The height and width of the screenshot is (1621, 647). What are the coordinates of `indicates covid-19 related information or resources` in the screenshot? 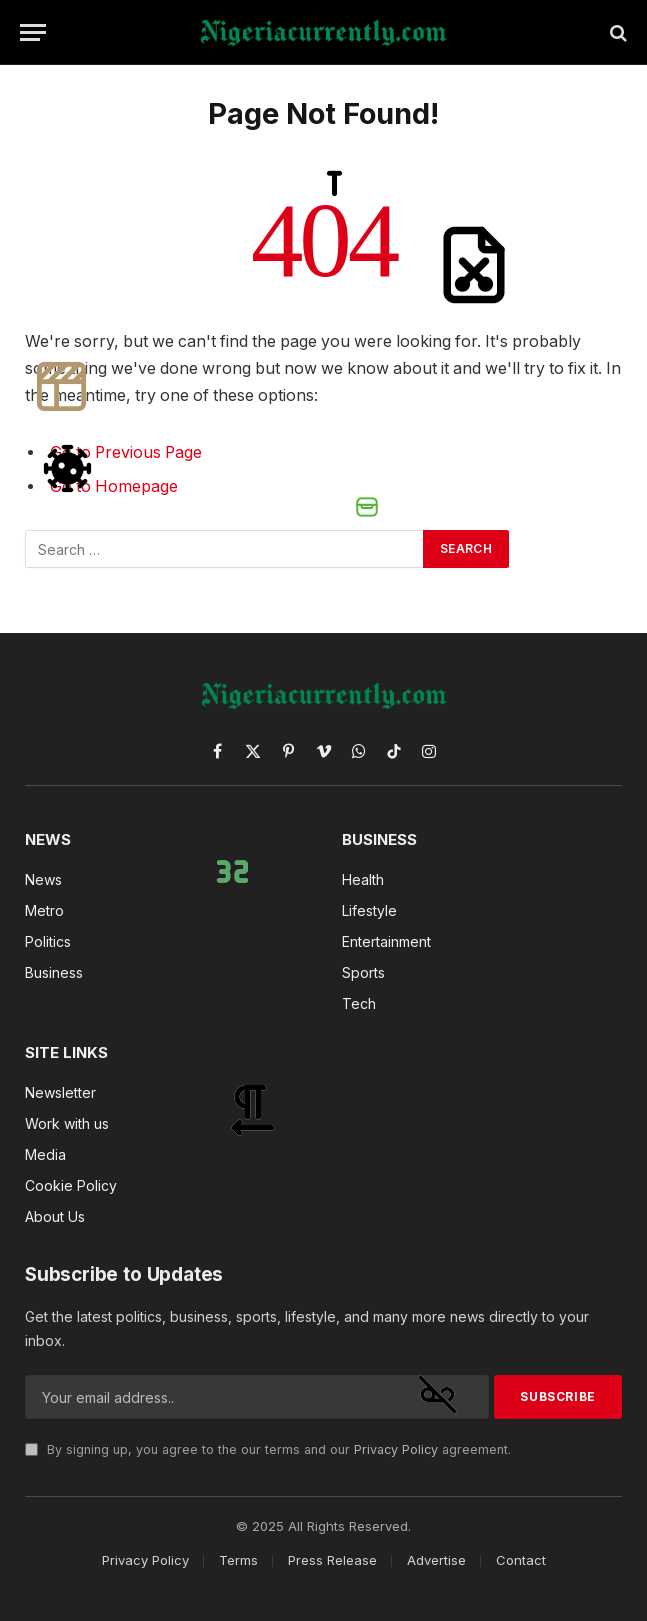 It's located at (67, 468).